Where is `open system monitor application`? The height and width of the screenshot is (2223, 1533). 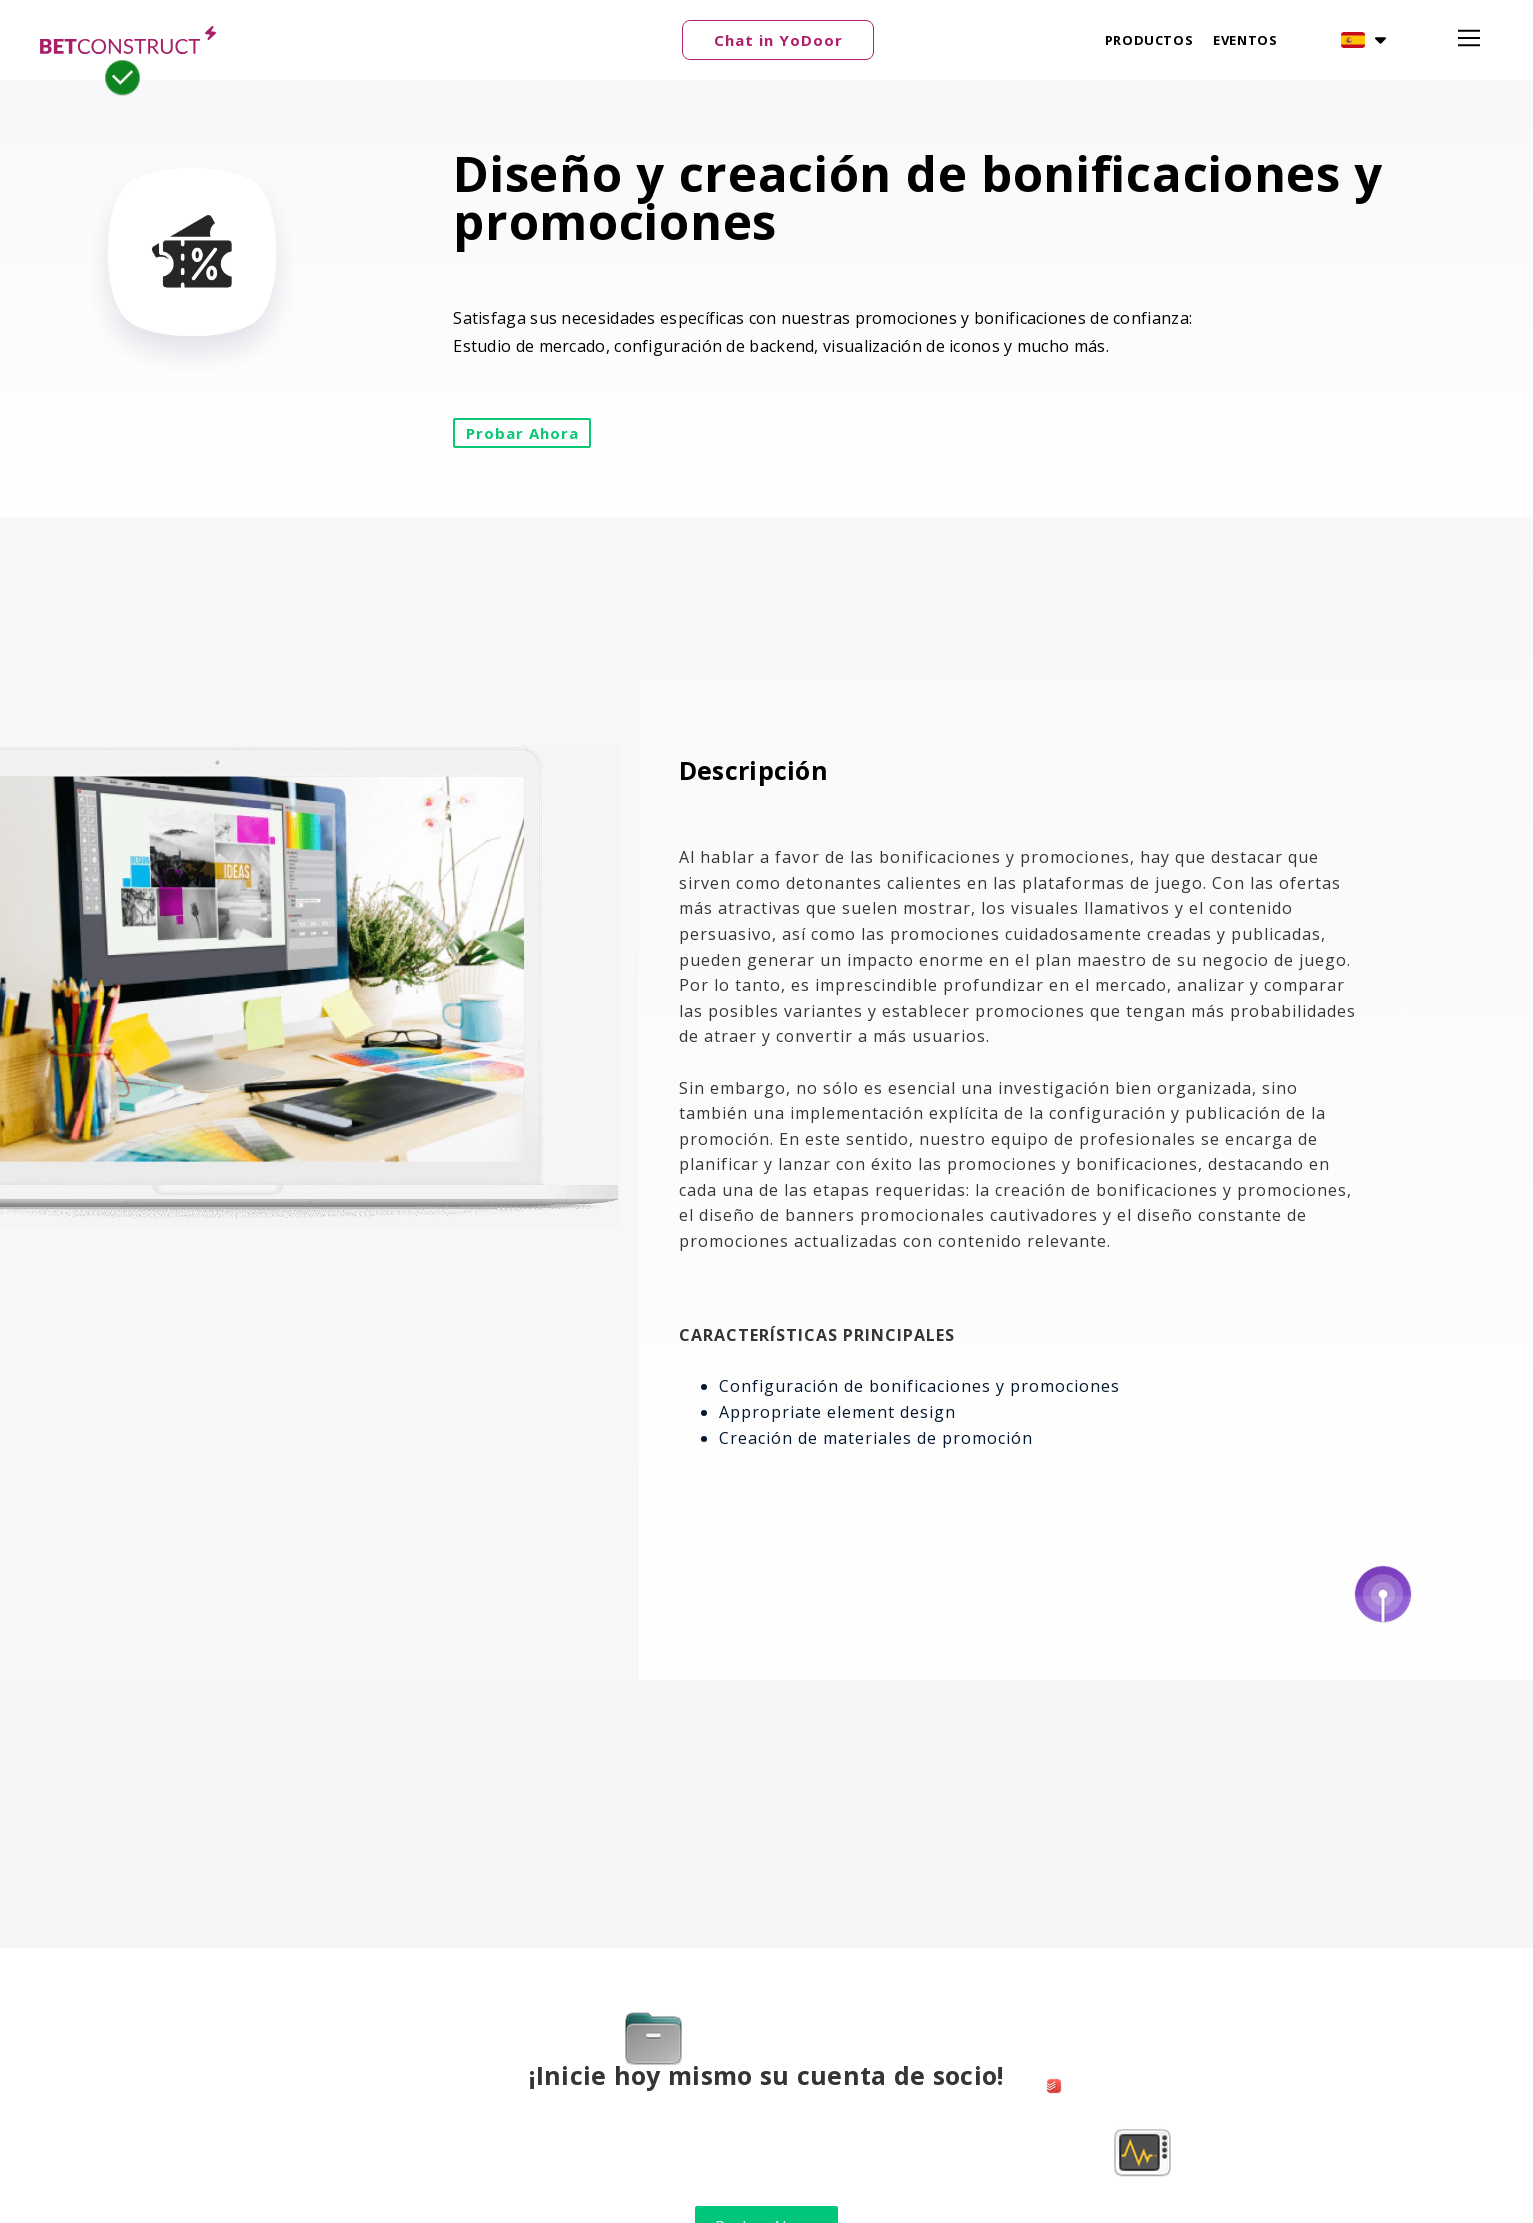 open system monitor application is located at coordinates (1142, 2152).